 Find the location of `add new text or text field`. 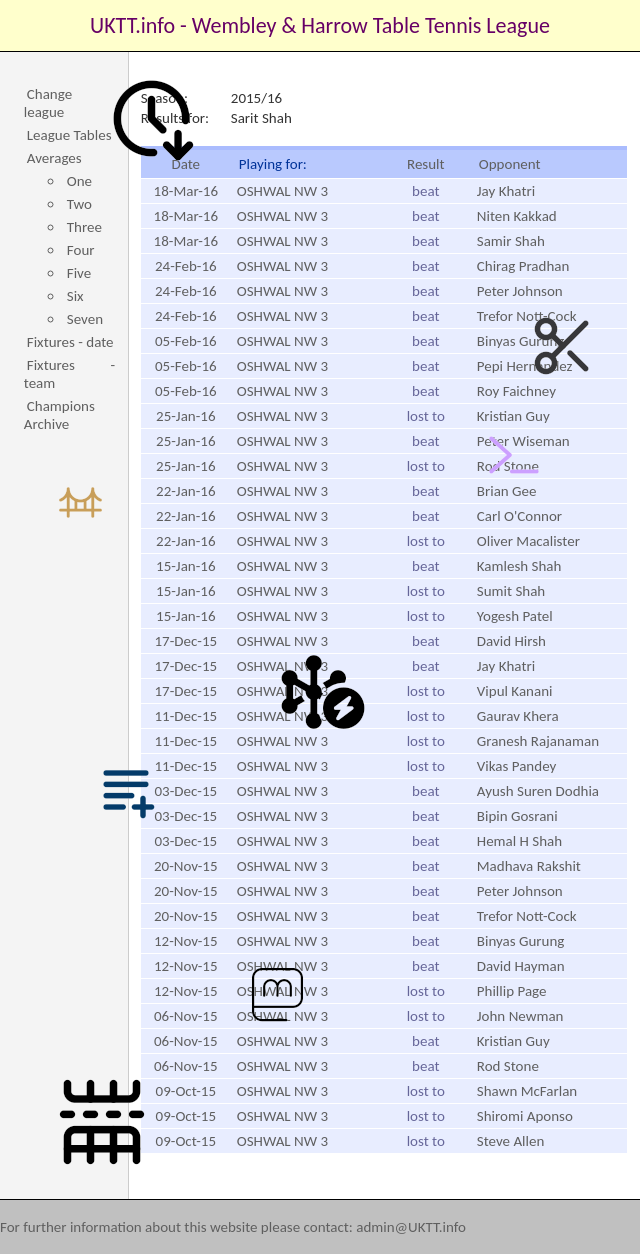

add new text or text field is located at coordinates (126, 790).